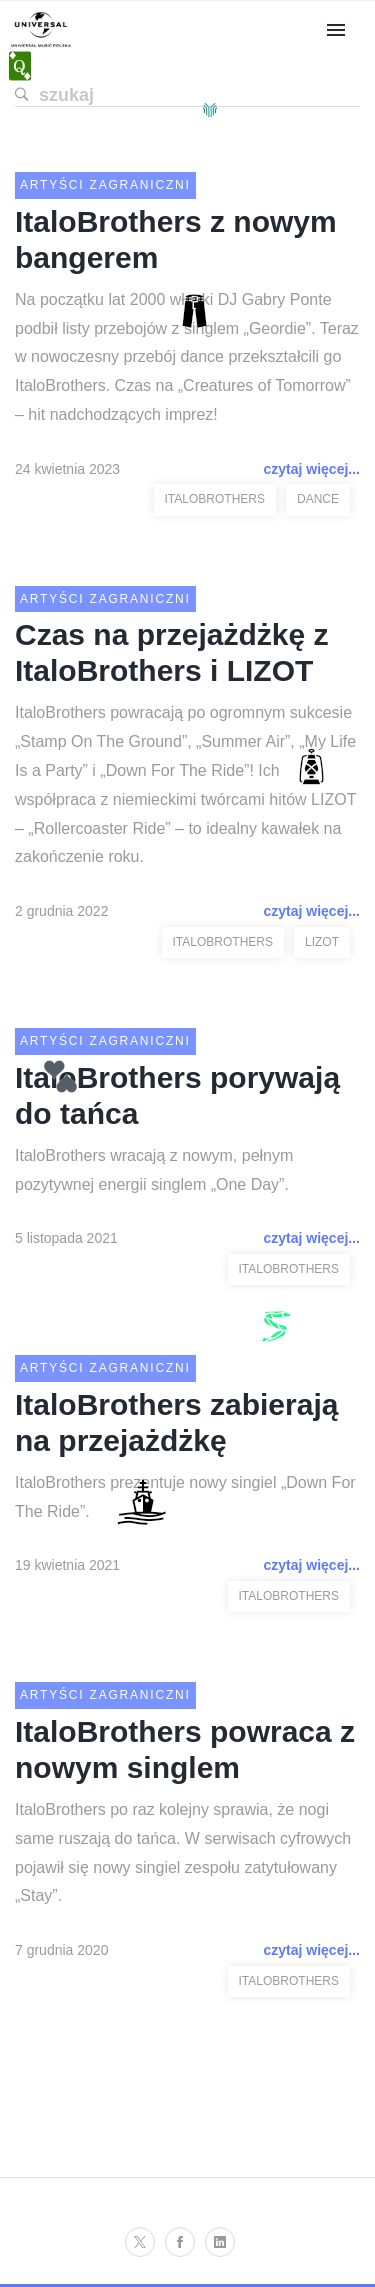  I want to click on play battleship game, so click(143, 1504).